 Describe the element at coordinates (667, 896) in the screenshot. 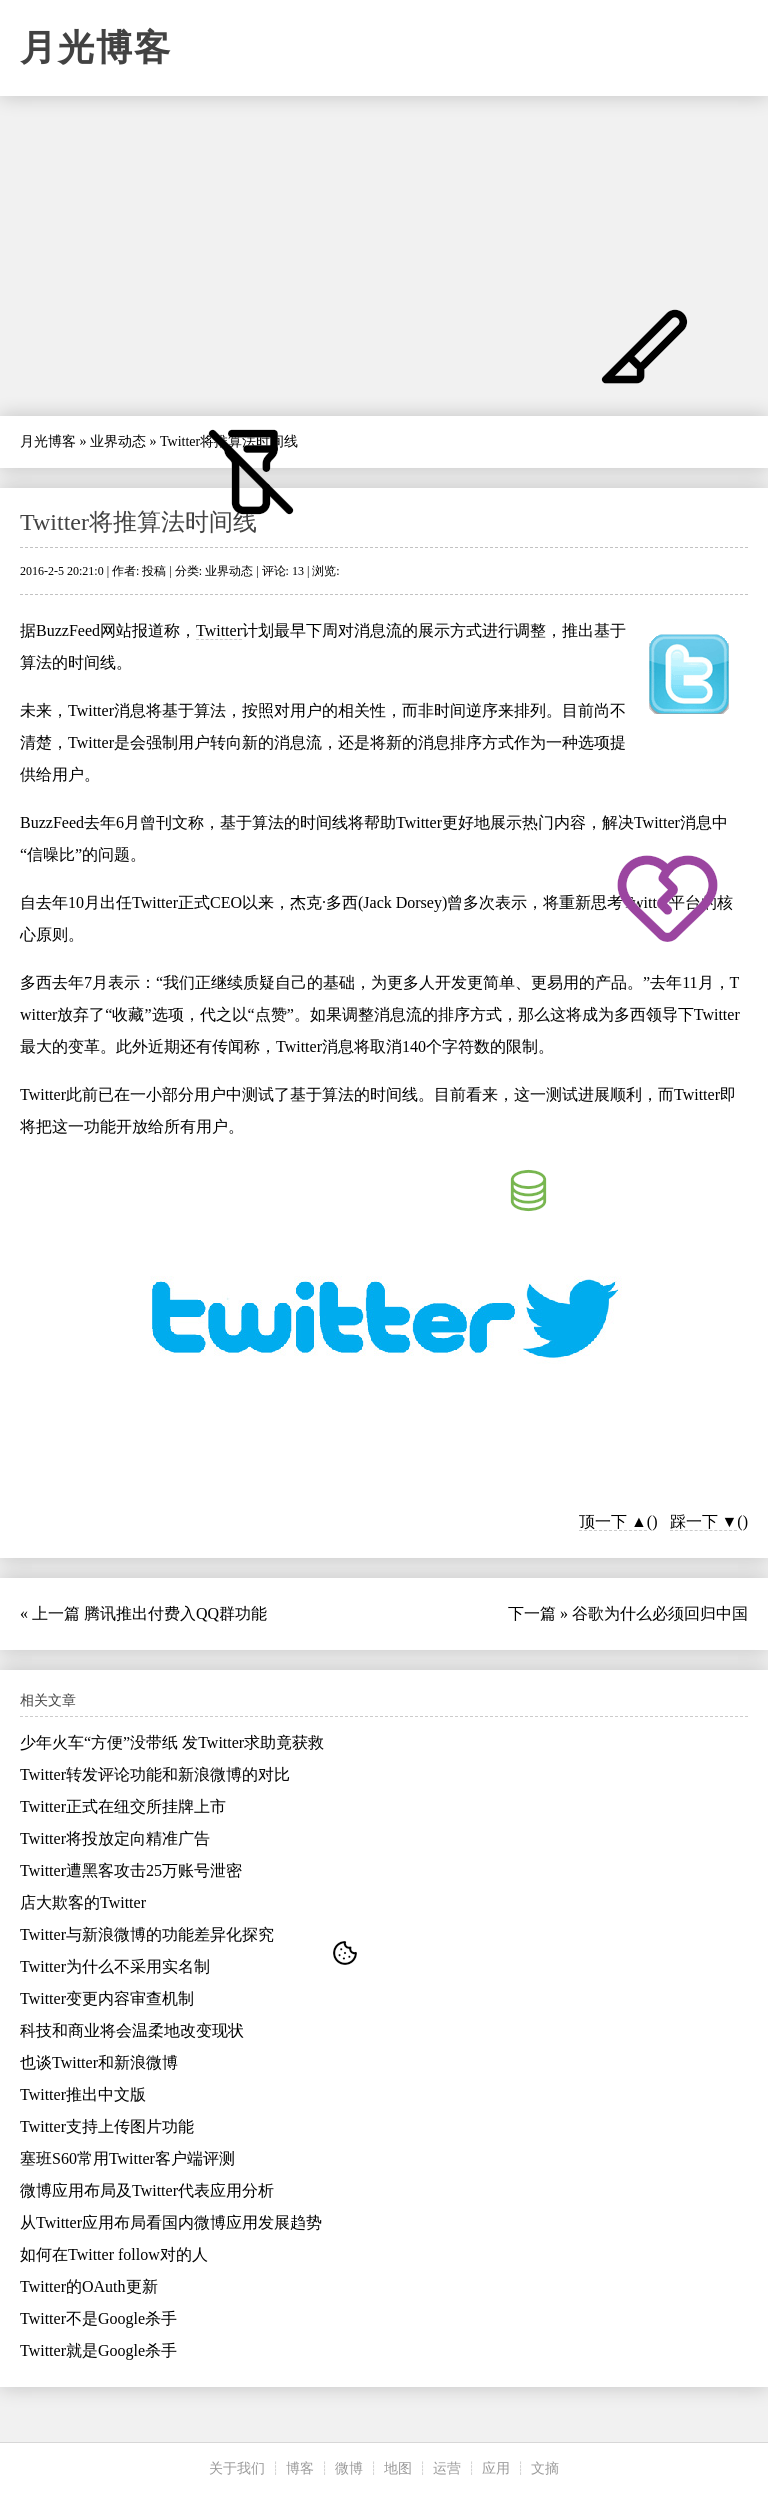

I see `unlike or remove from favorites` at that location.